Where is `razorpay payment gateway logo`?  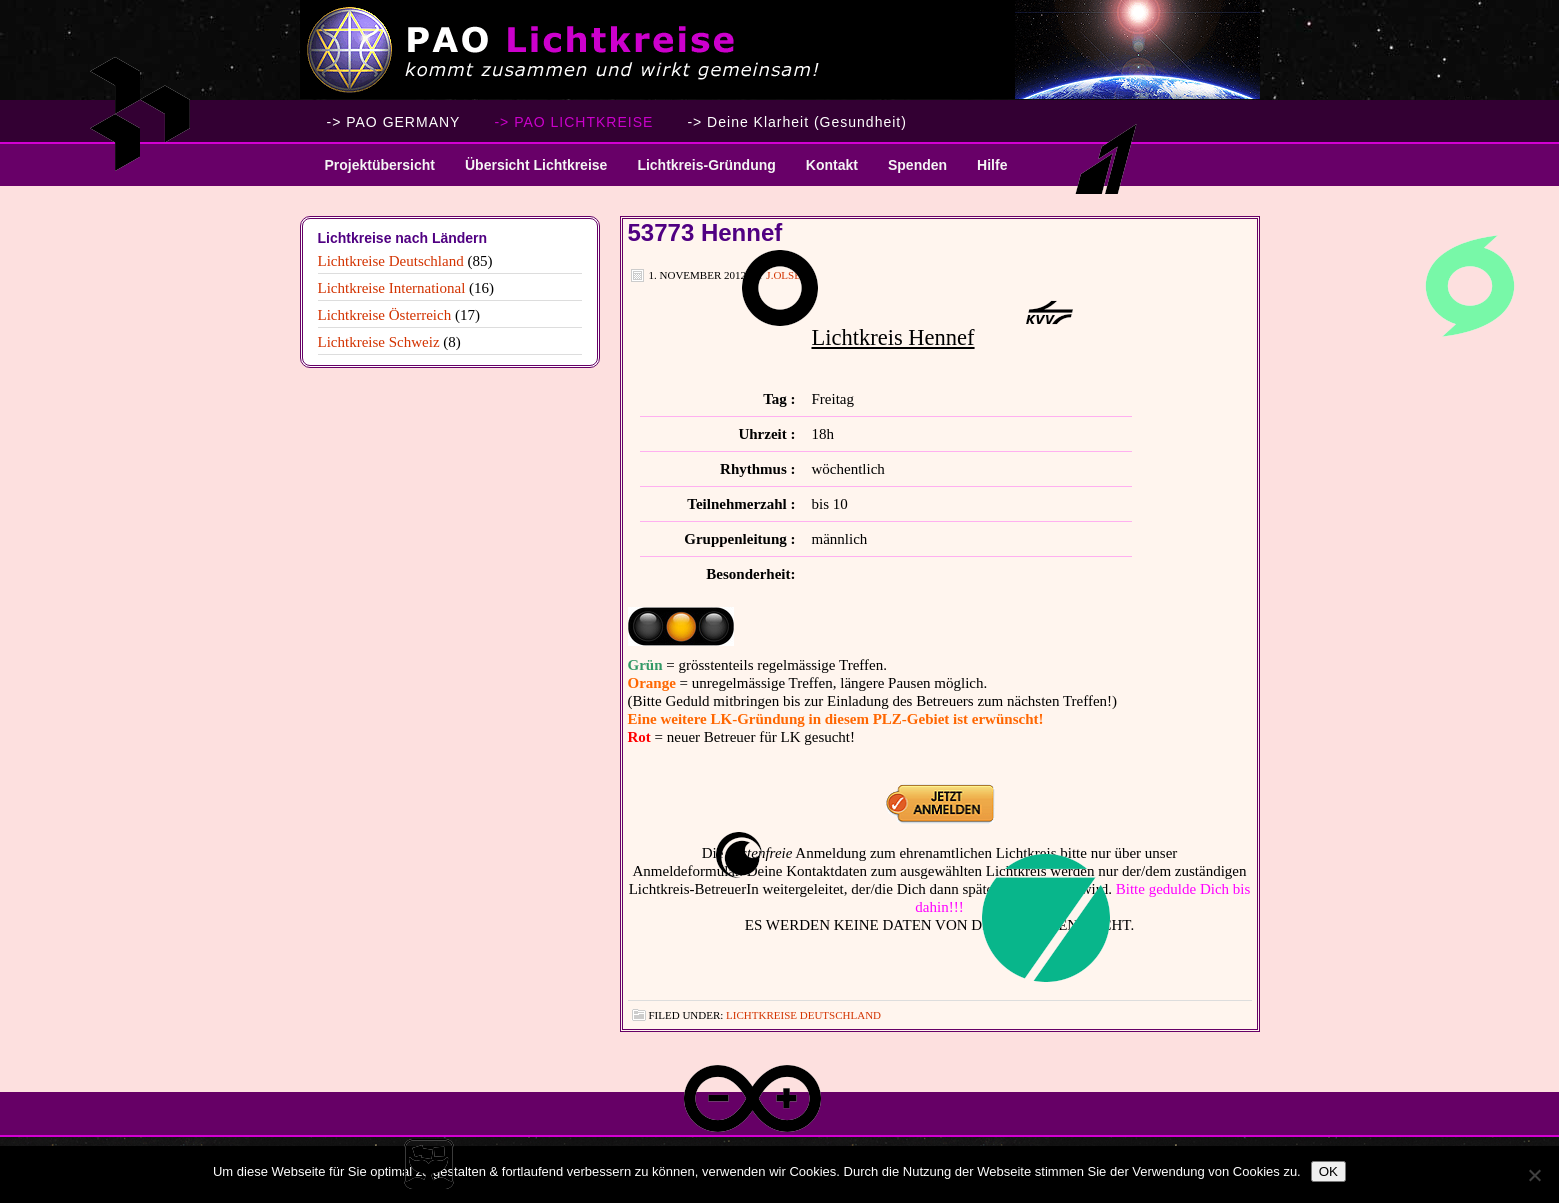
razorpay payment gateway logo is located at coordinates (1106, 159).